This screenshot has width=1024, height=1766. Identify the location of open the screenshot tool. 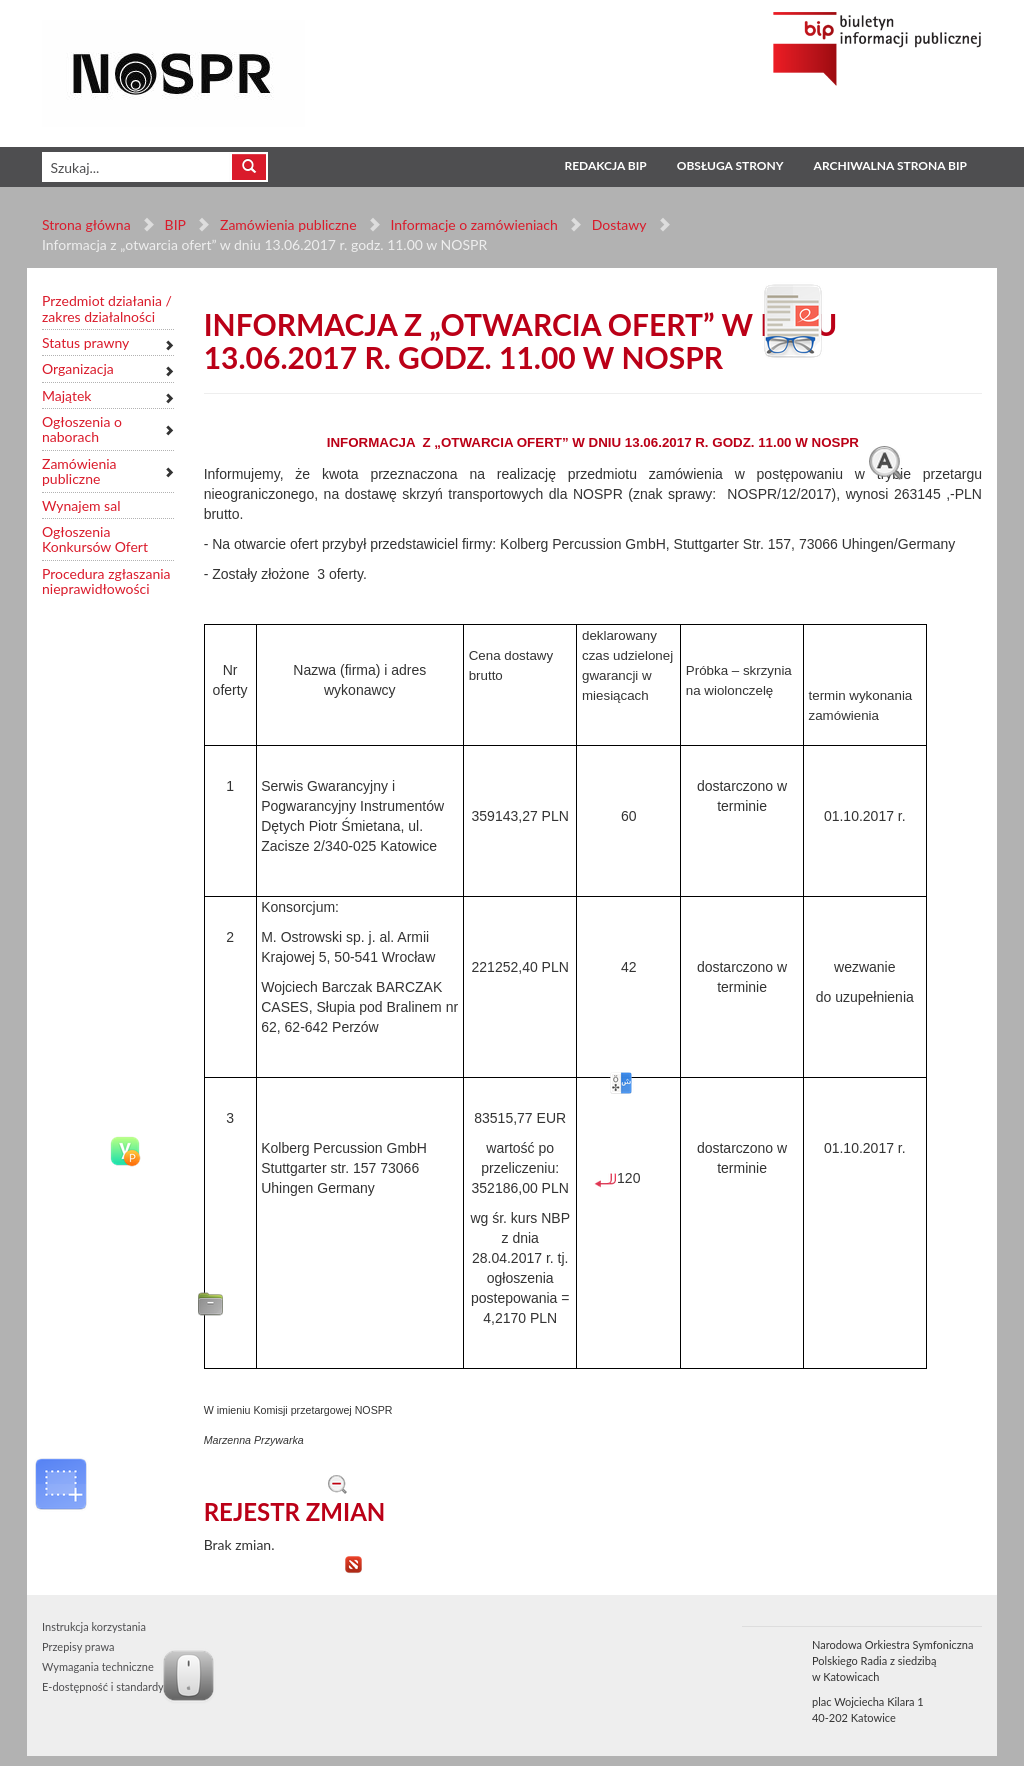
(61, 1484).